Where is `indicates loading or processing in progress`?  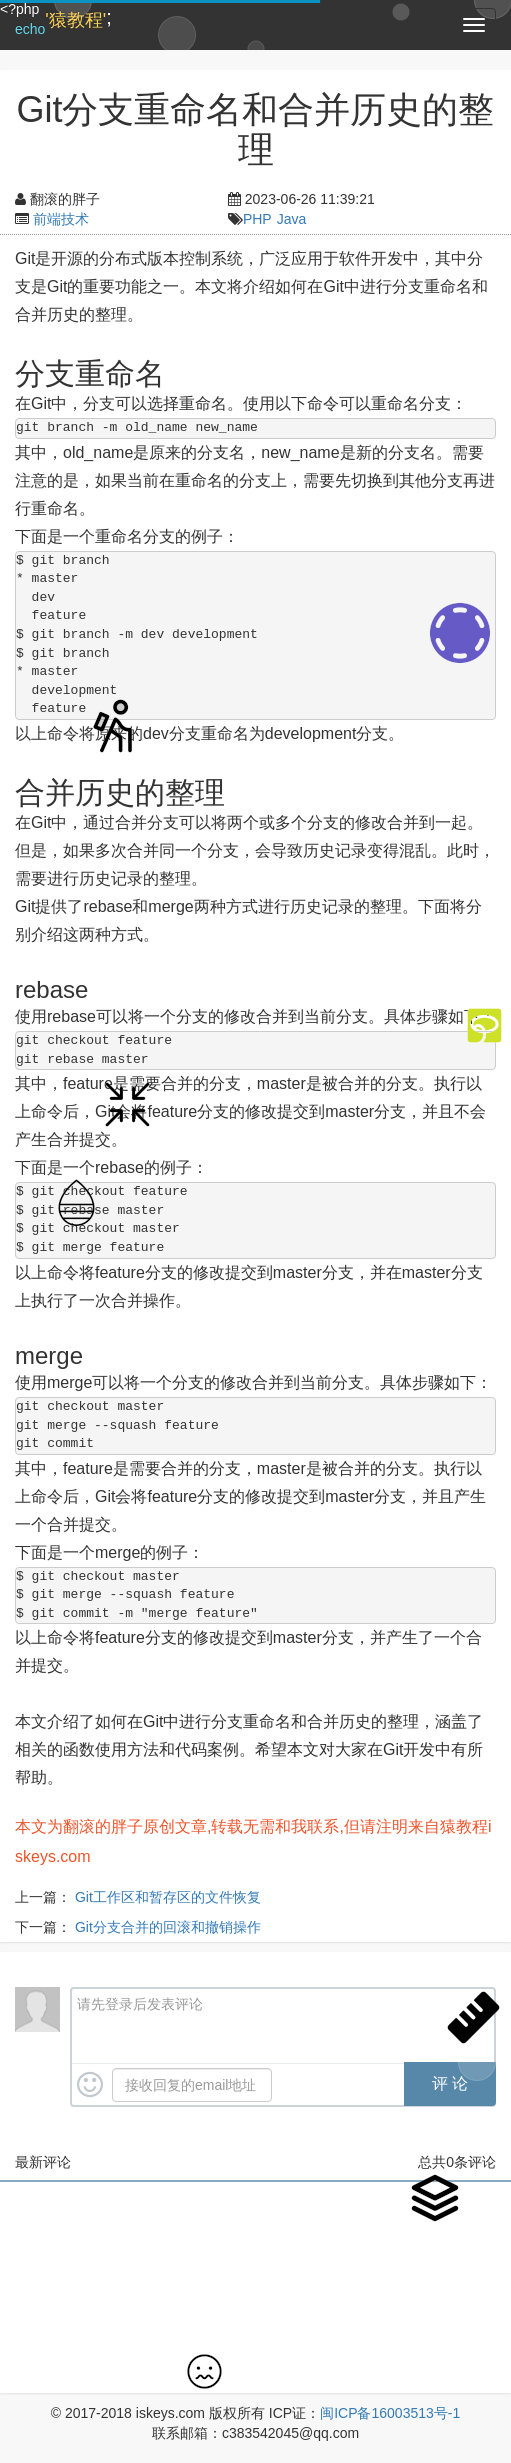
indicates loading or processing in progress is located at coordinates (460, 633).